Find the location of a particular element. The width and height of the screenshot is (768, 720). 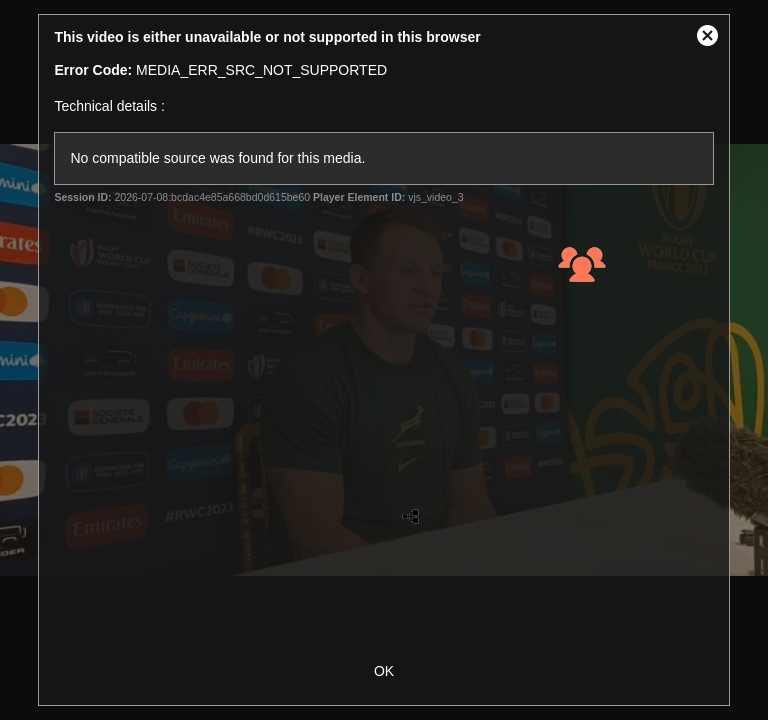

view group members or team is located at coordinates (582, 263).